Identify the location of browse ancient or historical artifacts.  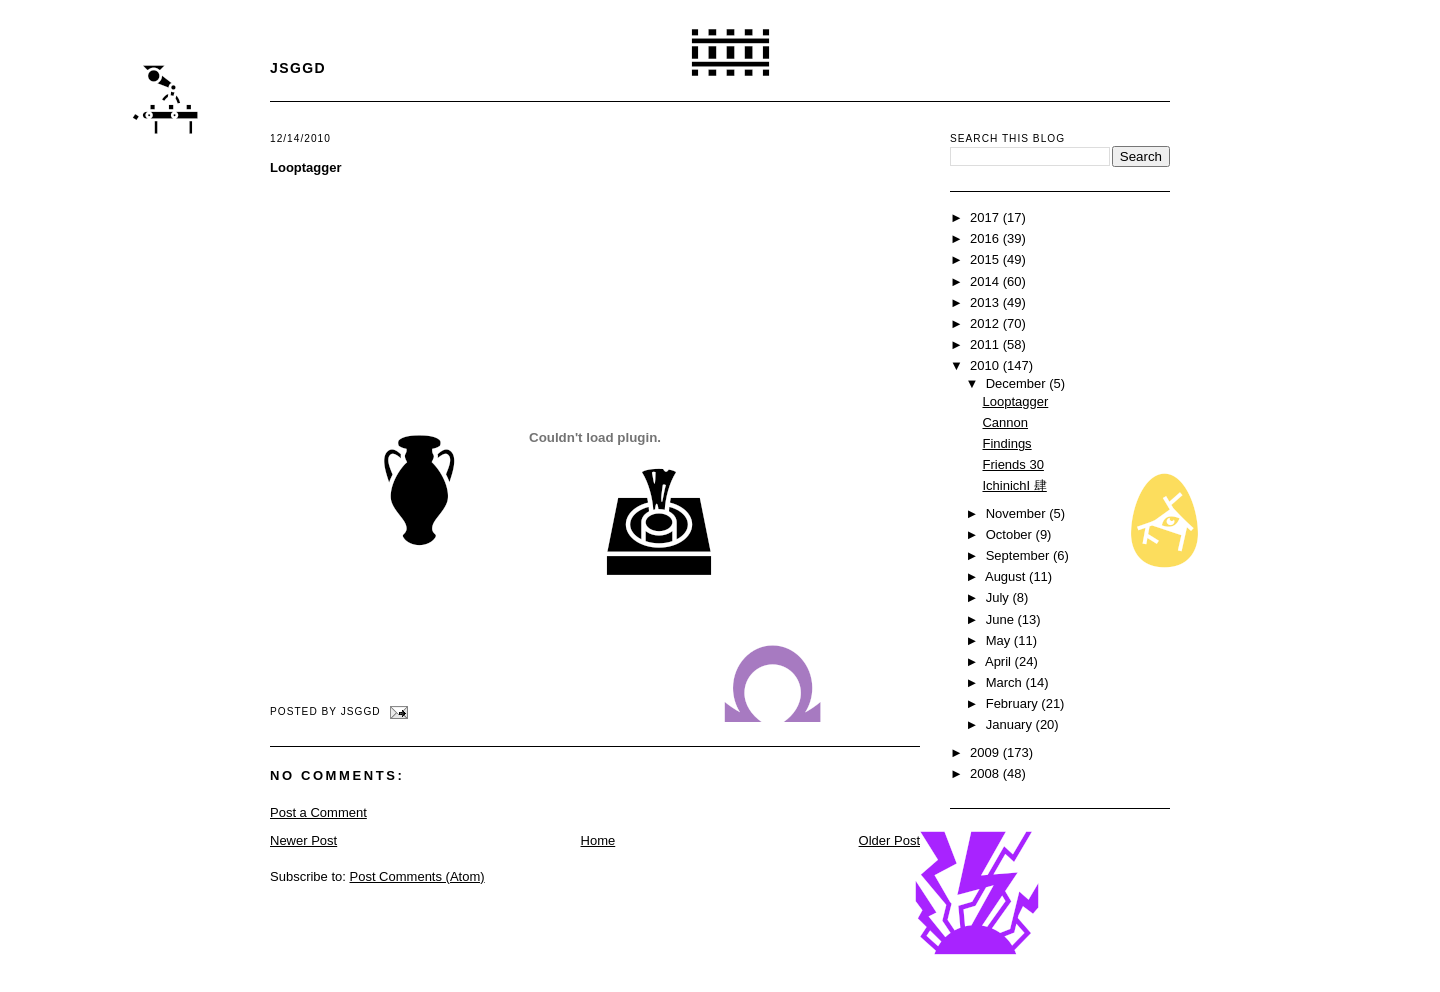
(419, 490).